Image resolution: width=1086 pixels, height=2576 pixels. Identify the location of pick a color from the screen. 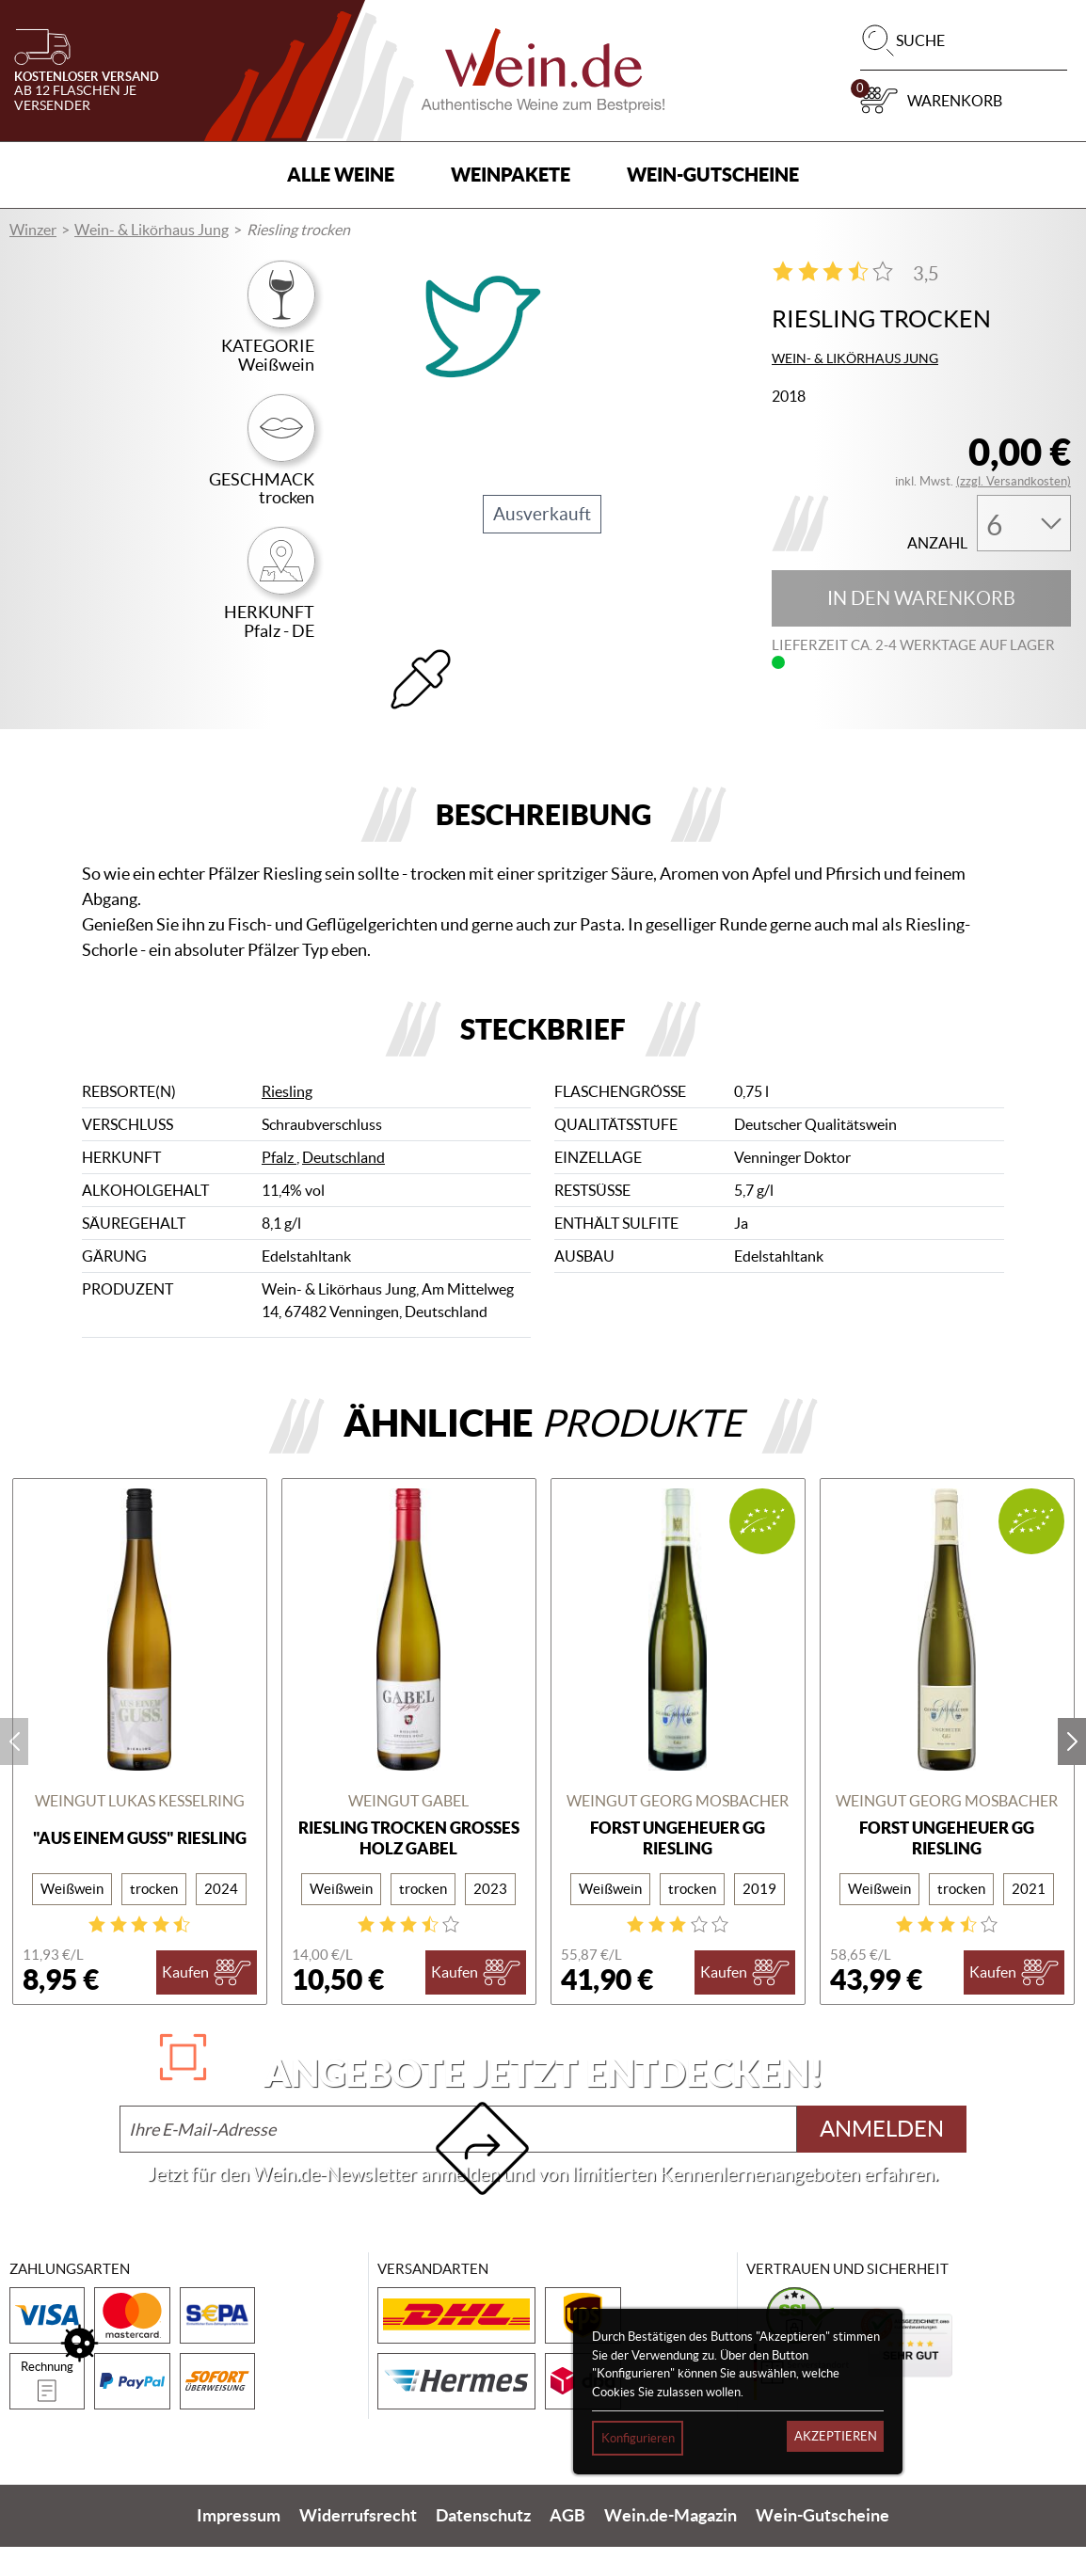
(421, 679).